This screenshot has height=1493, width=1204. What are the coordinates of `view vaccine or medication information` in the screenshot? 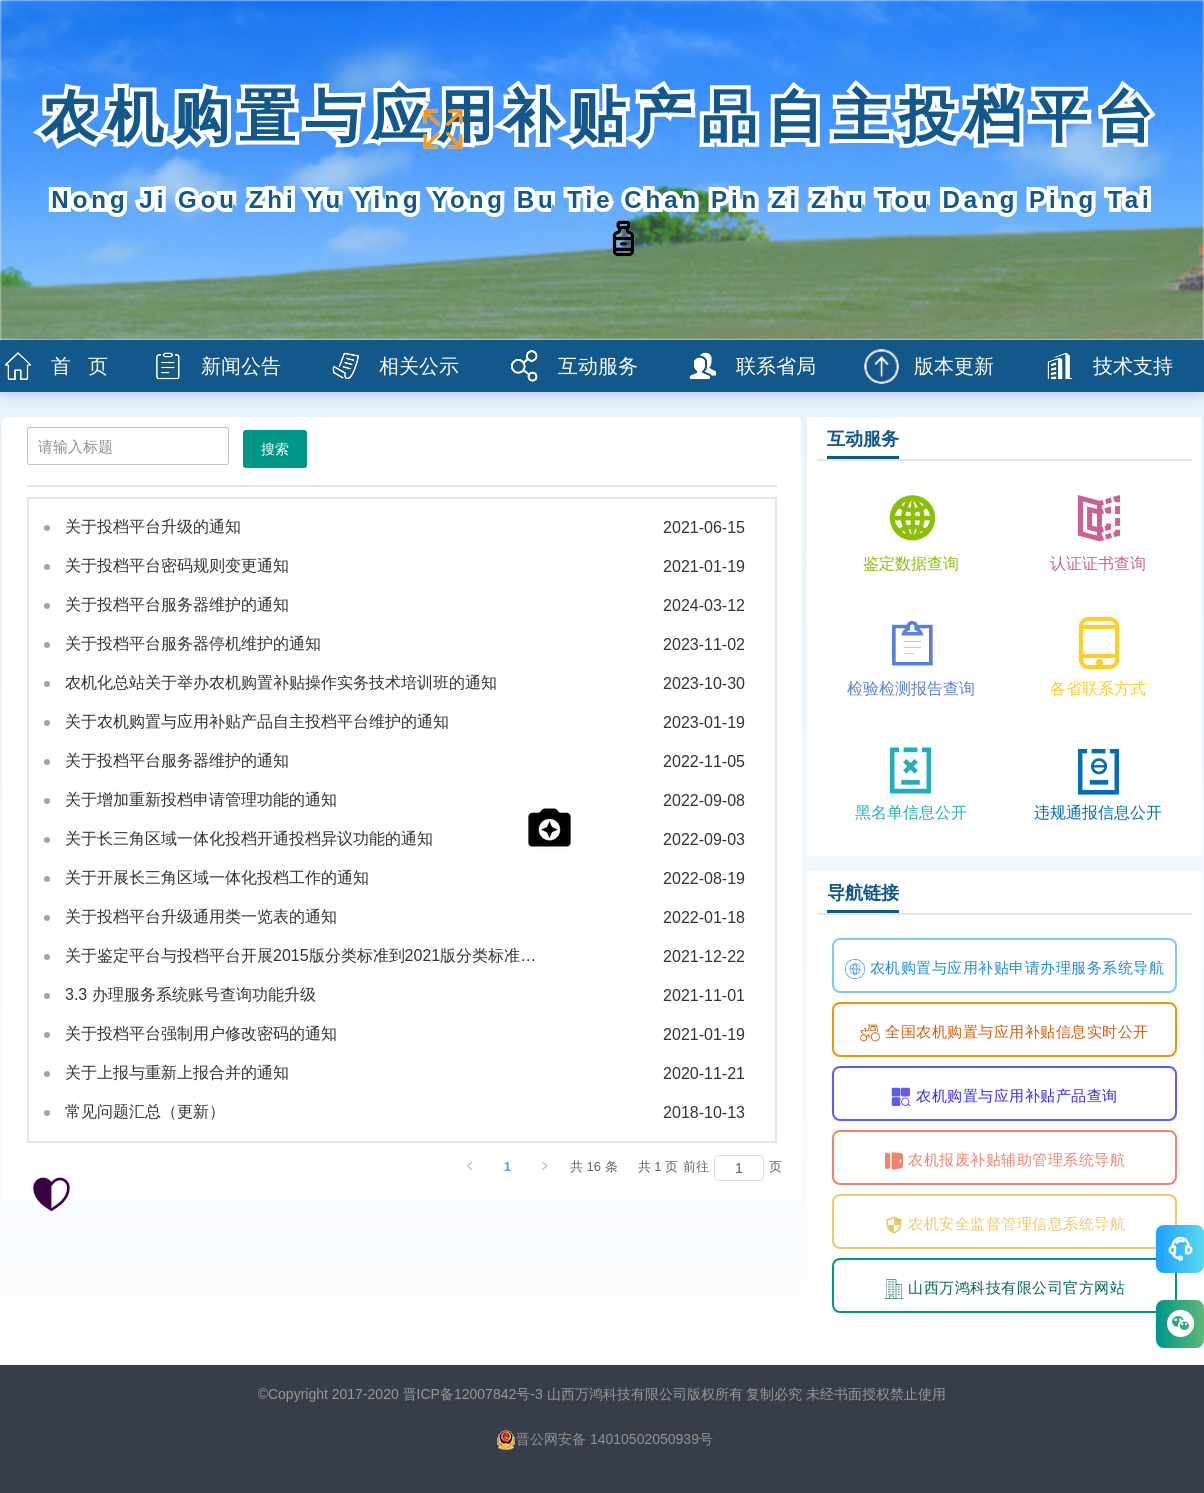 It's located at (623, 238).